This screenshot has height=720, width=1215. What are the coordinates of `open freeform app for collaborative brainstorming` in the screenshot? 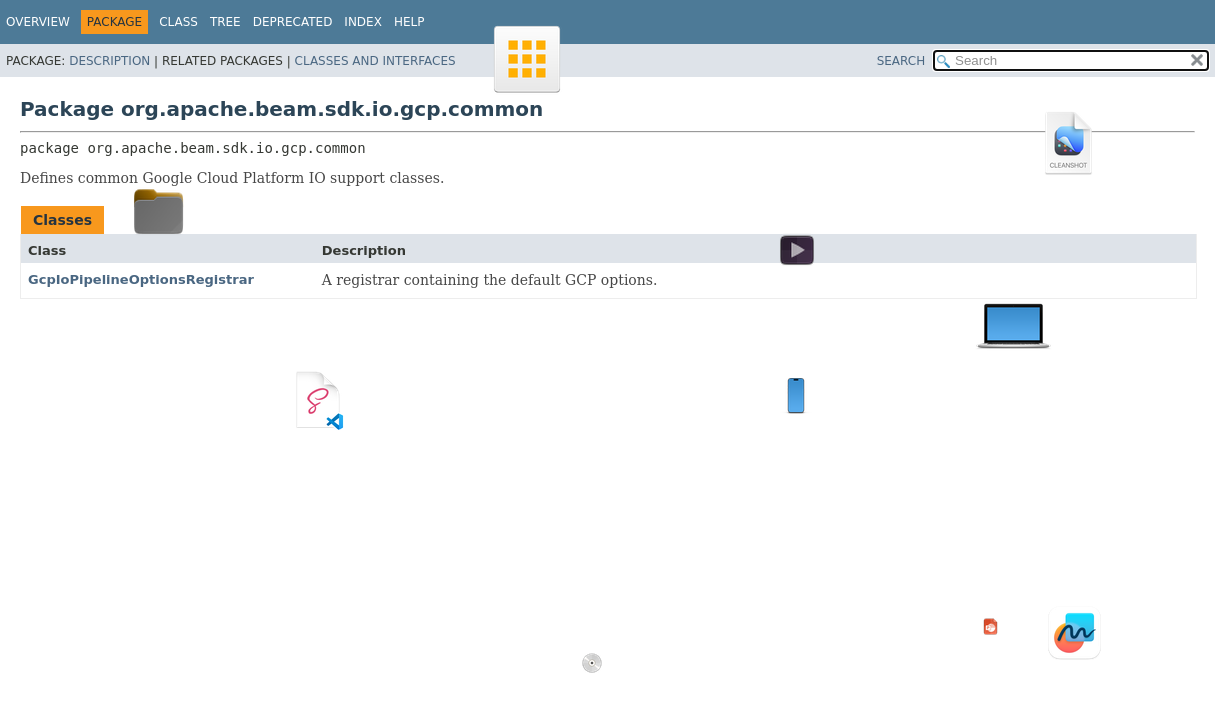 It's located at (1074, 632).